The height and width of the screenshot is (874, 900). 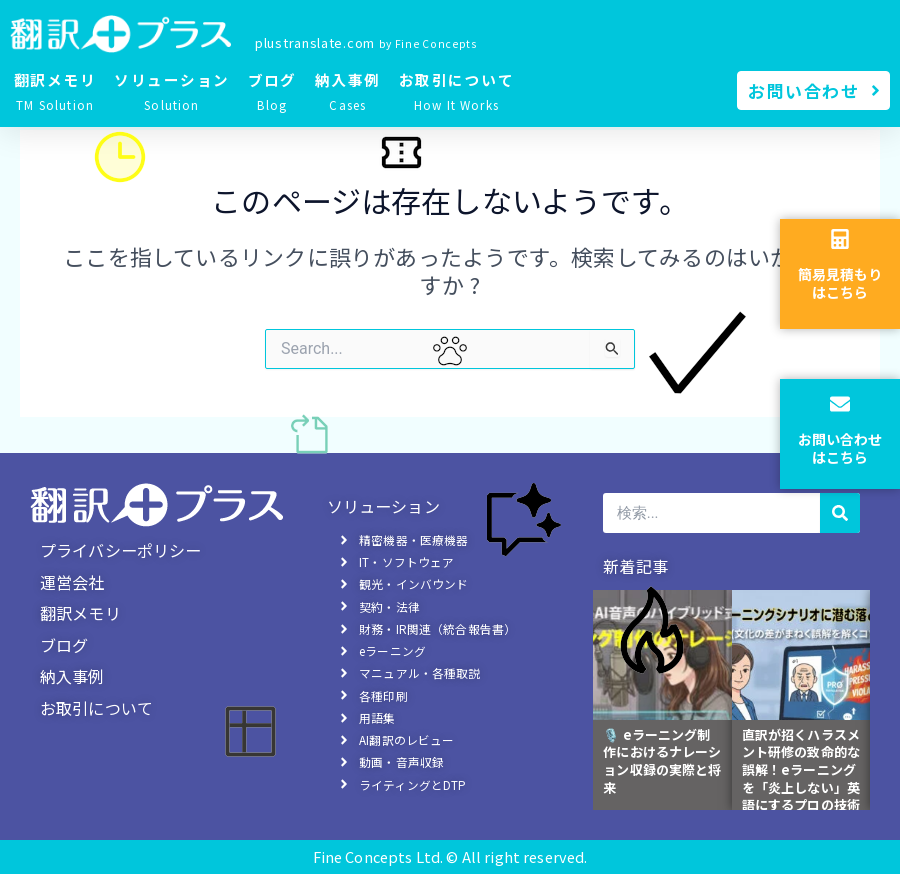 What do you see at coordinates (120, 157) in the screenshot?
I see `view current time` at bounding box center [120, 157].